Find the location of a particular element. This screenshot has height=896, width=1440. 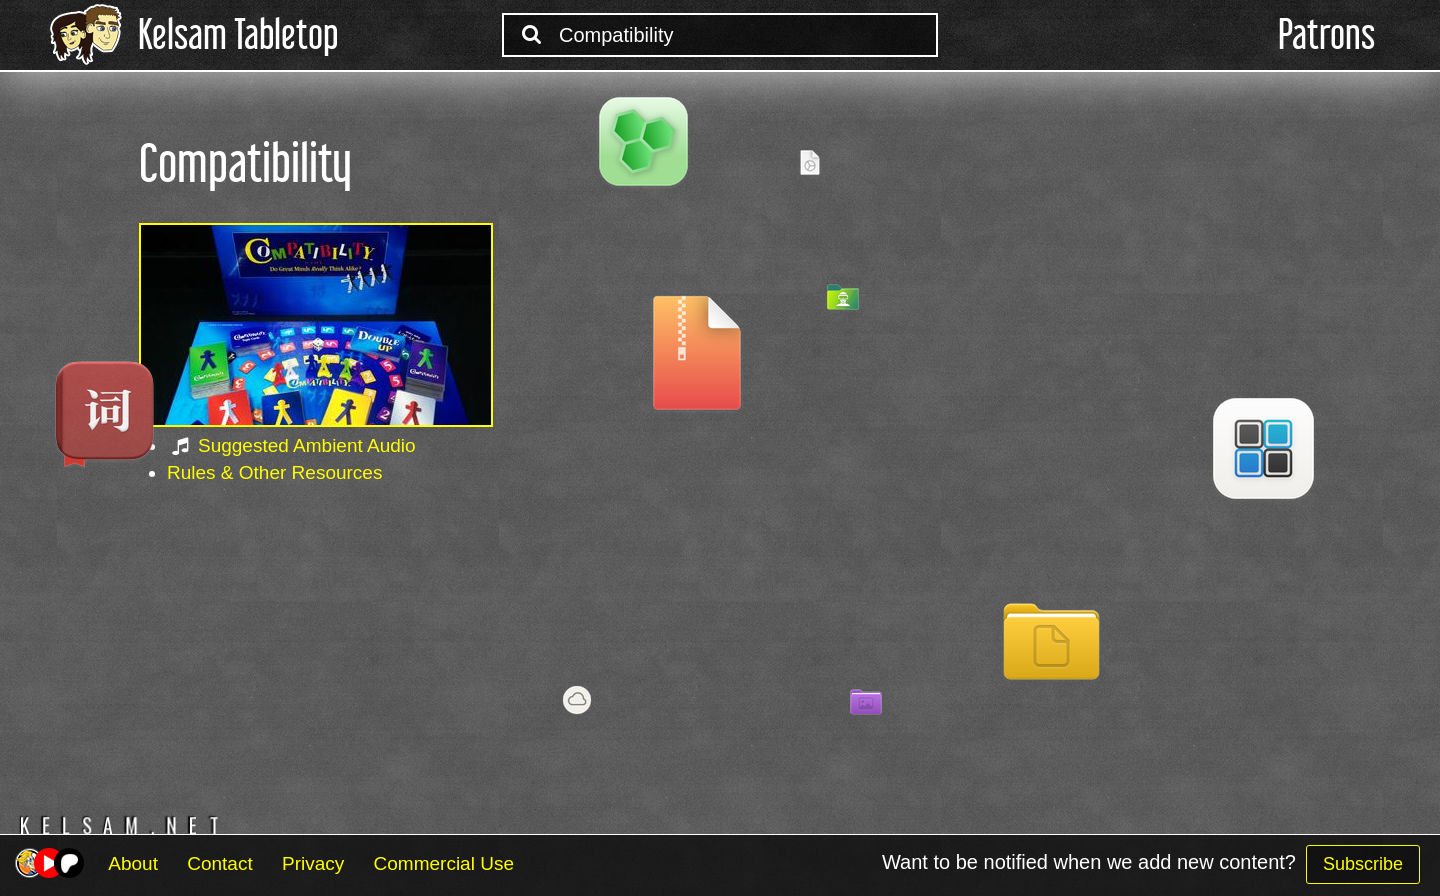

indicates file is synced with Dropbox cloud storage is located at coordinates (577, 700).